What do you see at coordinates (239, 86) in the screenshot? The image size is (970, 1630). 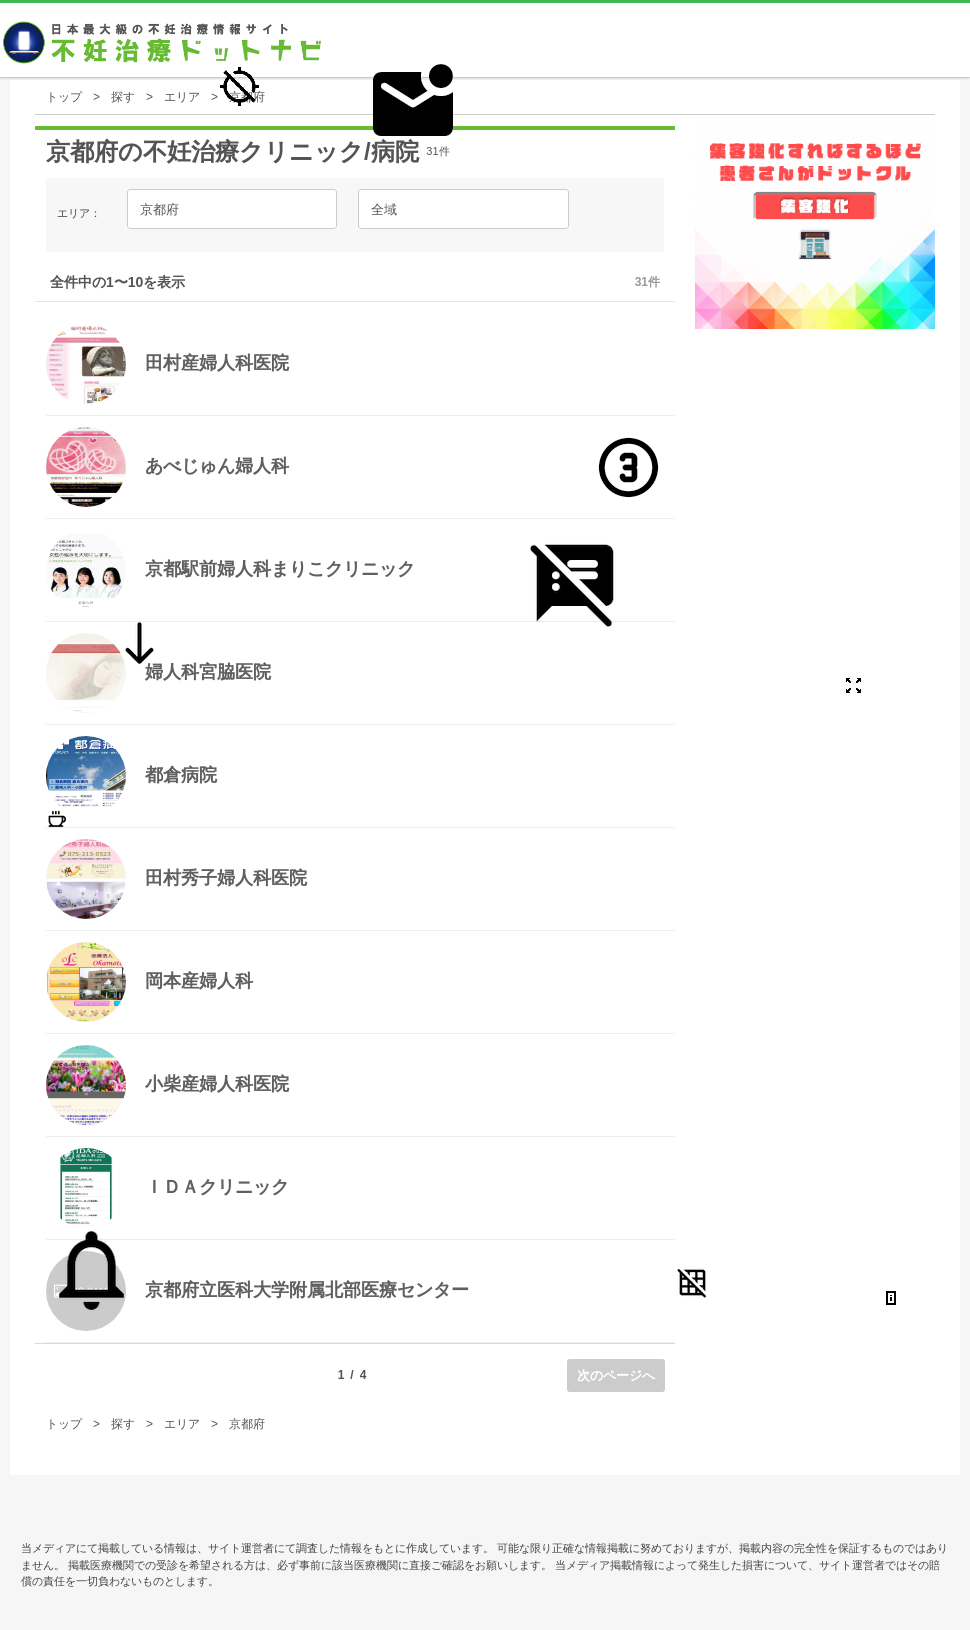 I see `location services are disabled` at bounding box center [239, 86].